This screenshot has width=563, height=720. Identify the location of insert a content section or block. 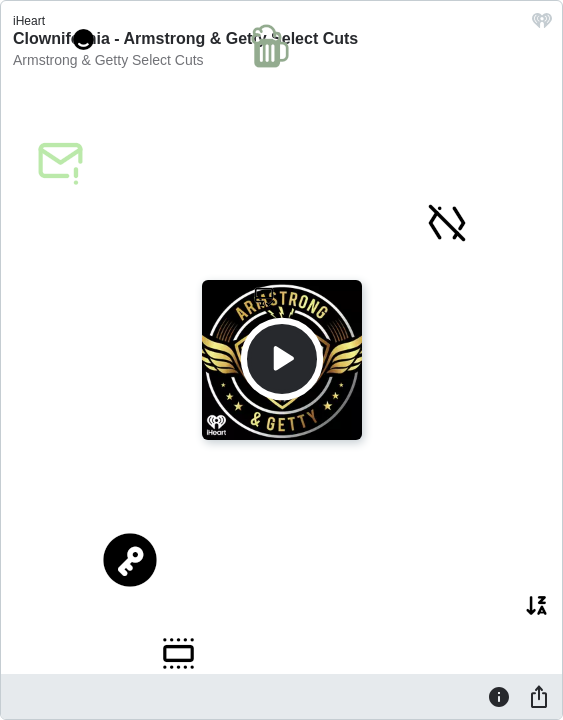
(178, 653).